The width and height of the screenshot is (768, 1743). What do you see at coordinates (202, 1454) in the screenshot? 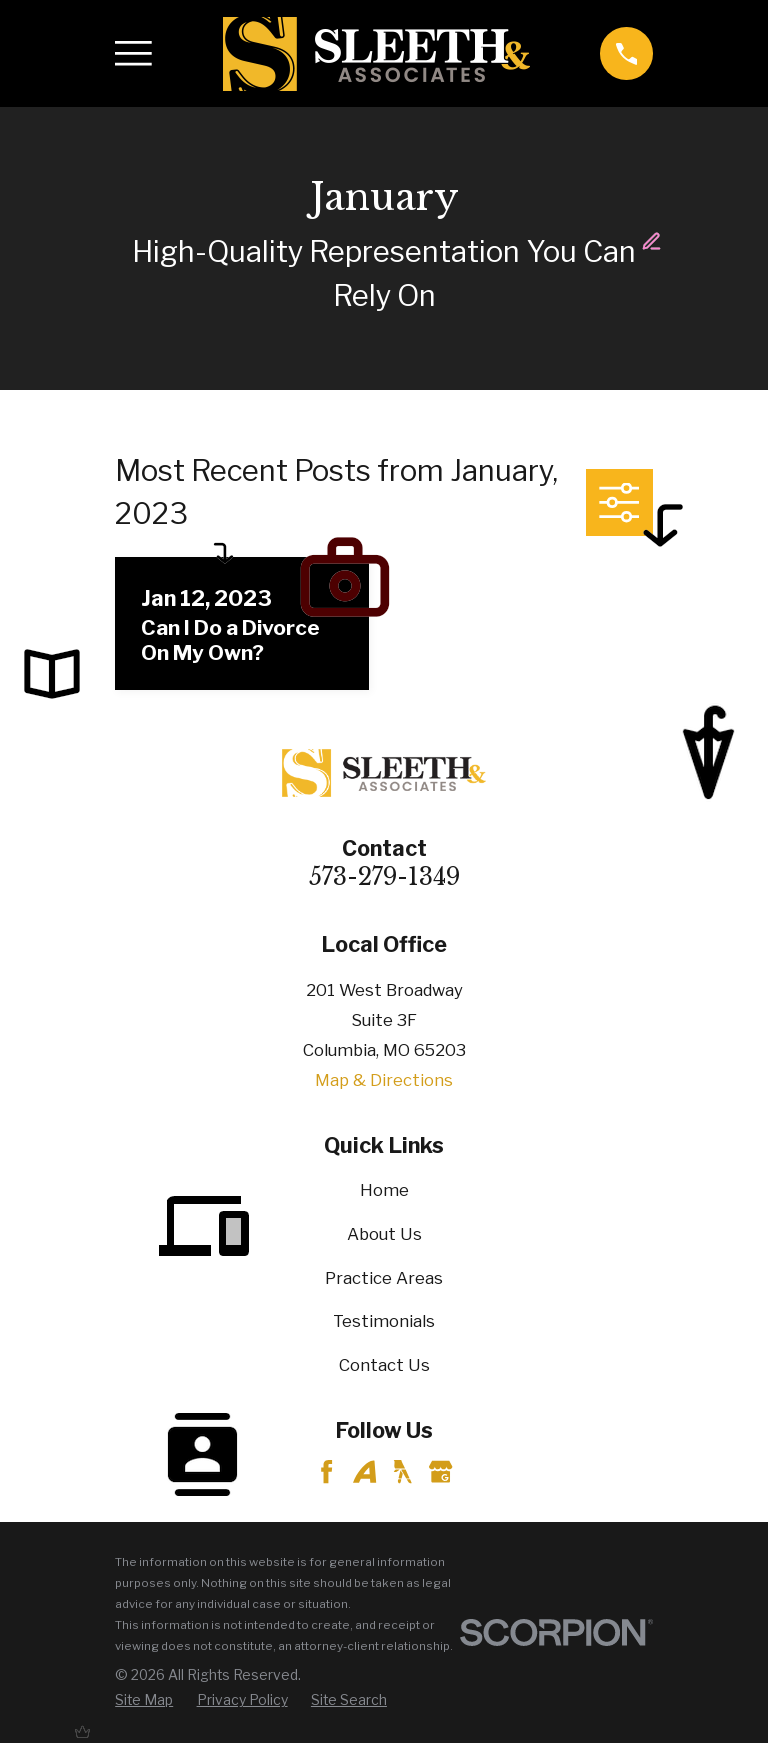
I see `access your contacts list` at bounding box center [202, 1454].